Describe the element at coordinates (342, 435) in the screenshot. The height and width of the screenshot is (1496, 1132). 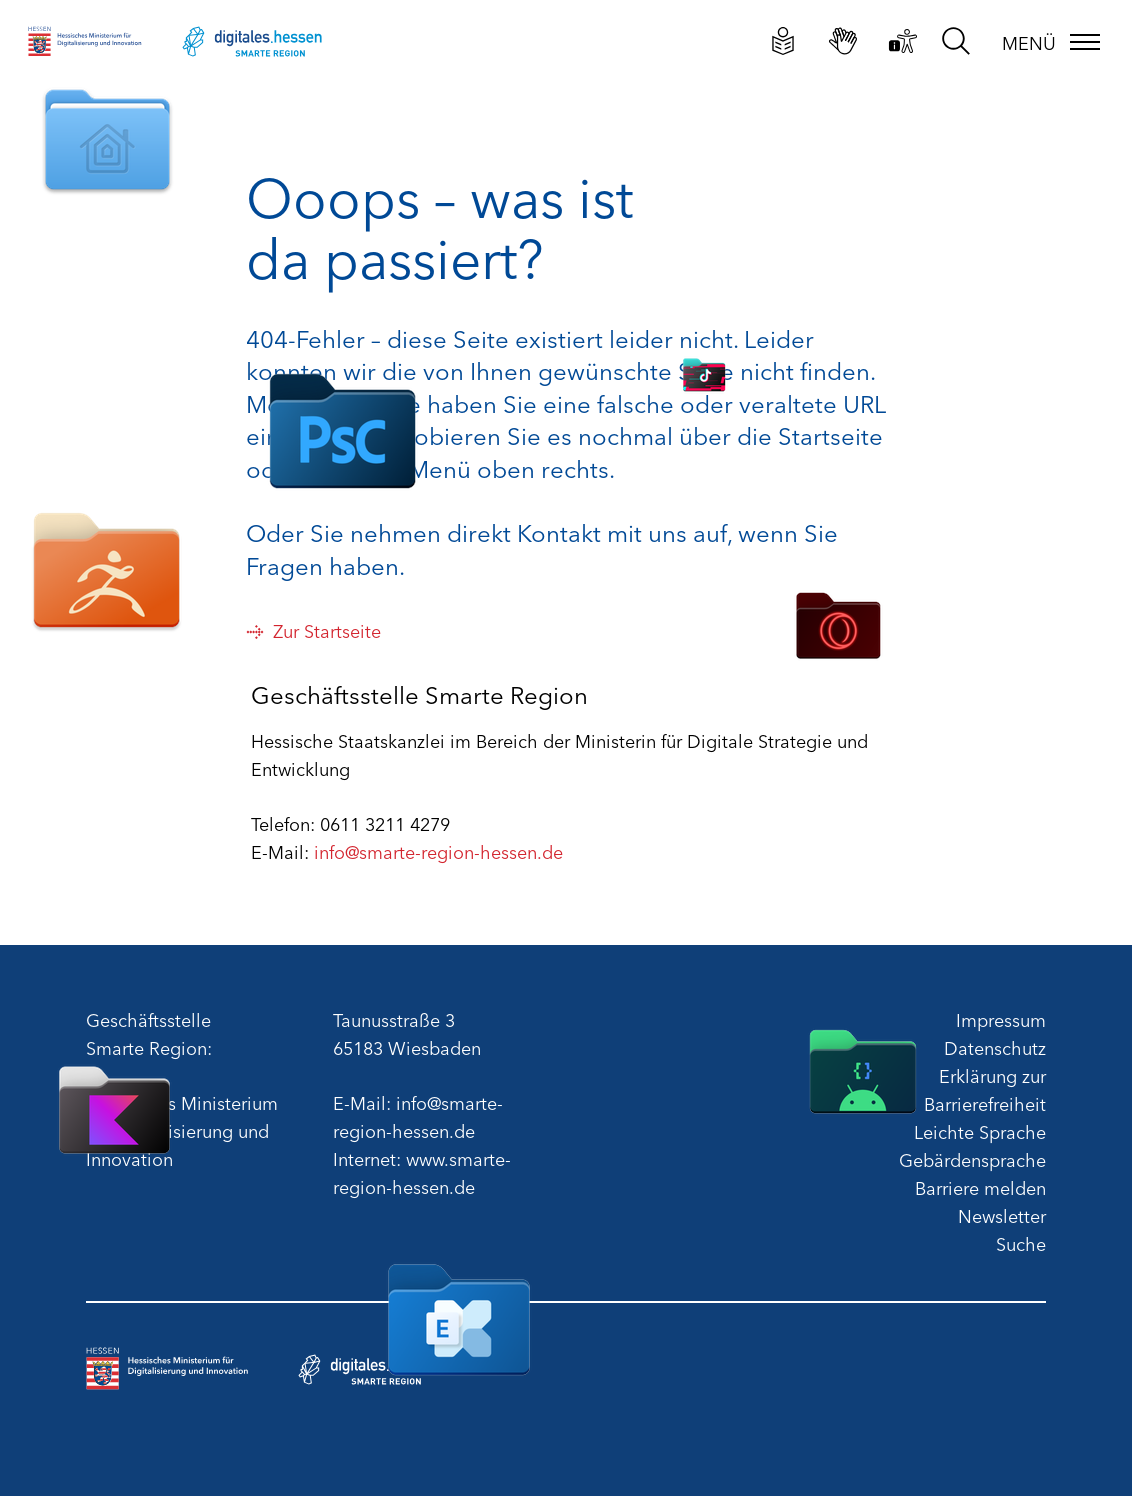
I see `open folder containing adobe photoshop classic files` at that location.